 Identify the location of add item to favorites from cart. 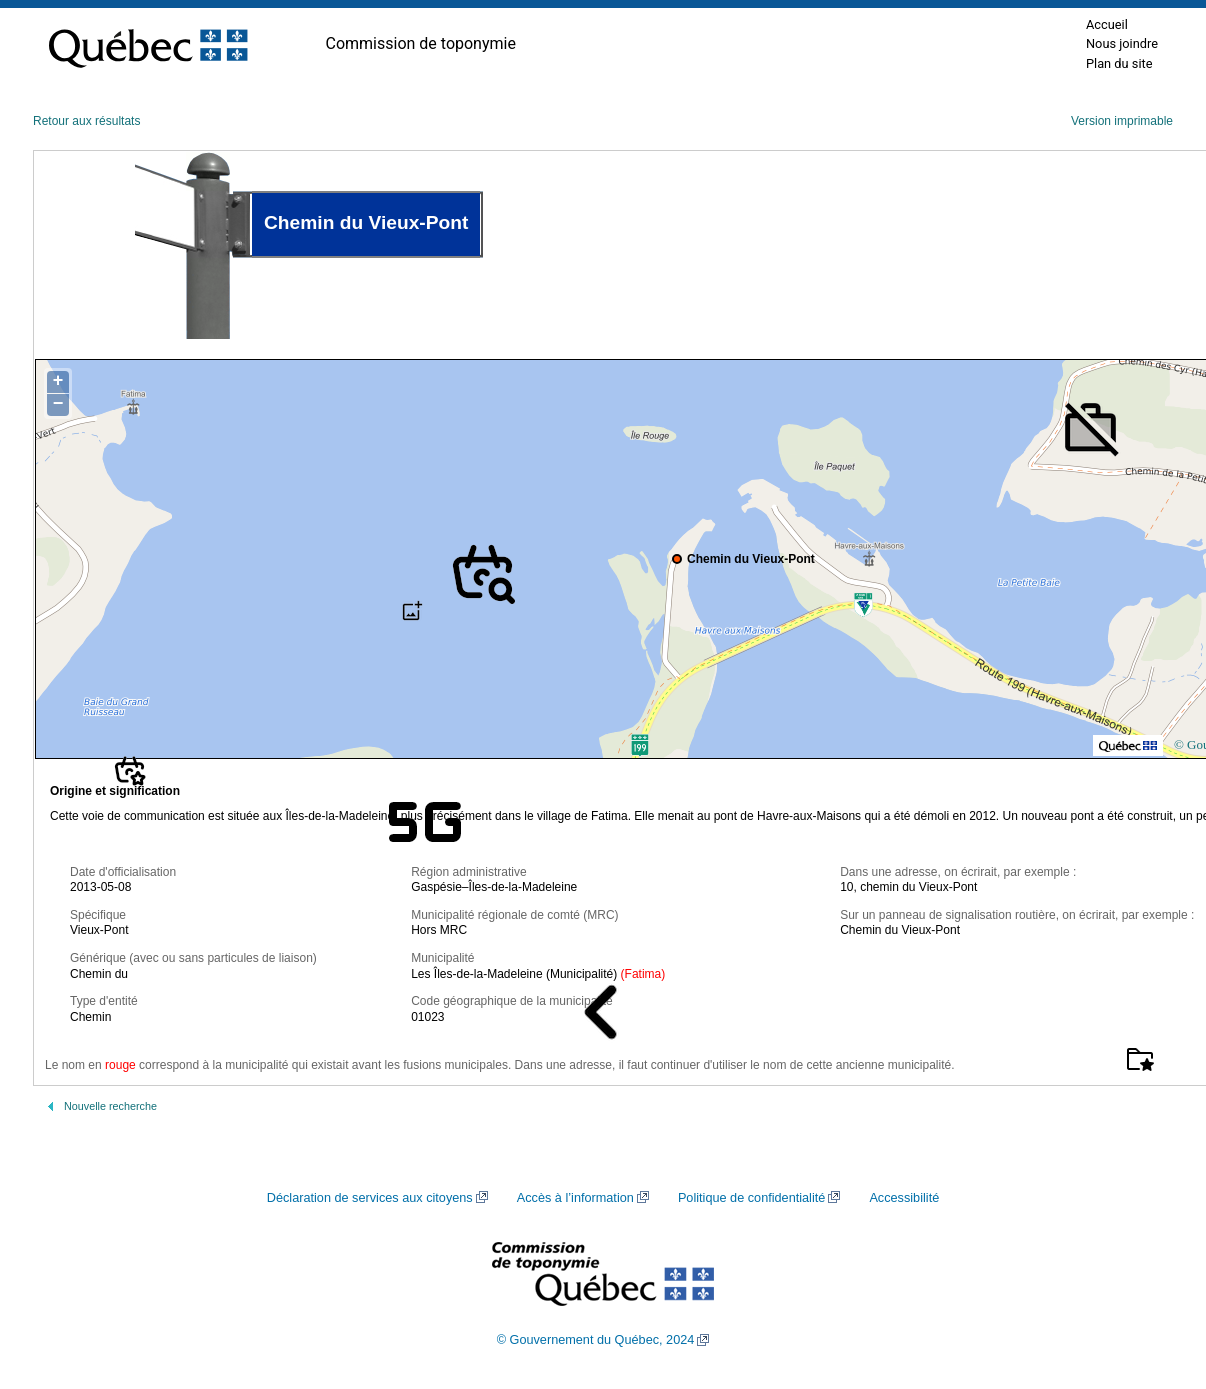
(129, 769).